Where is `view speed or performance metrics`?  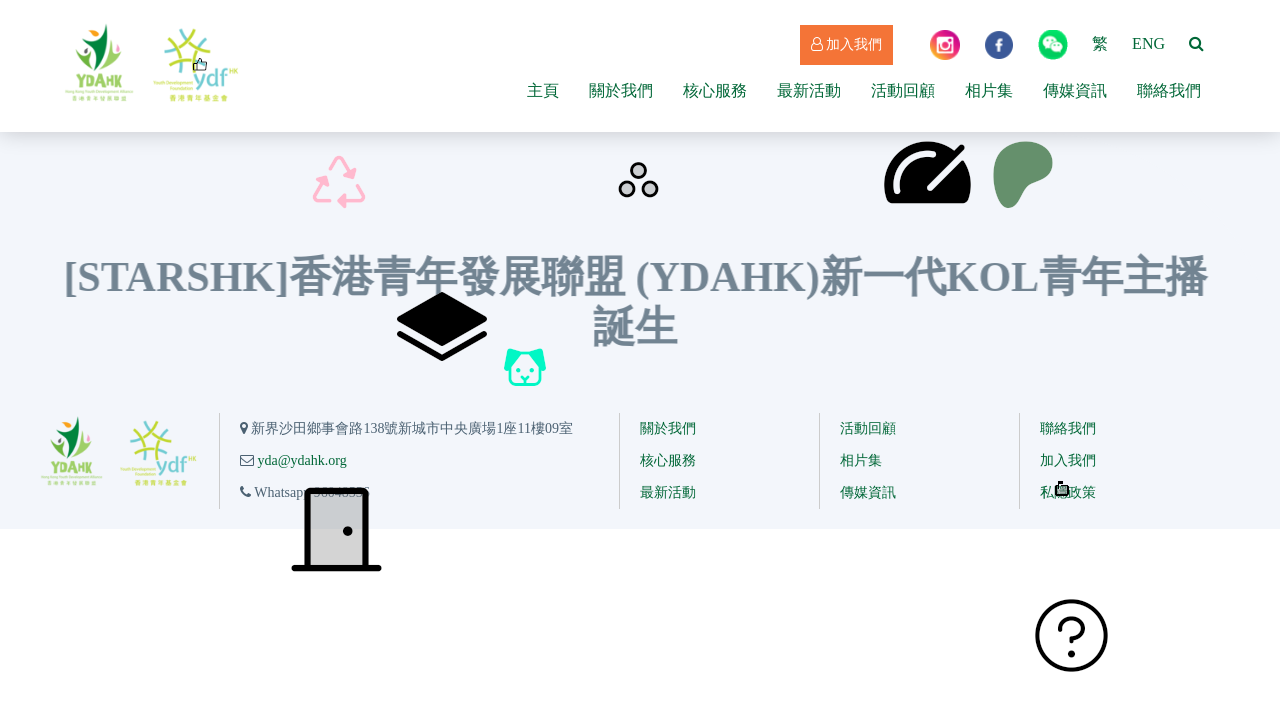
view speed or performance metrics is located at coordinates (927, 175).